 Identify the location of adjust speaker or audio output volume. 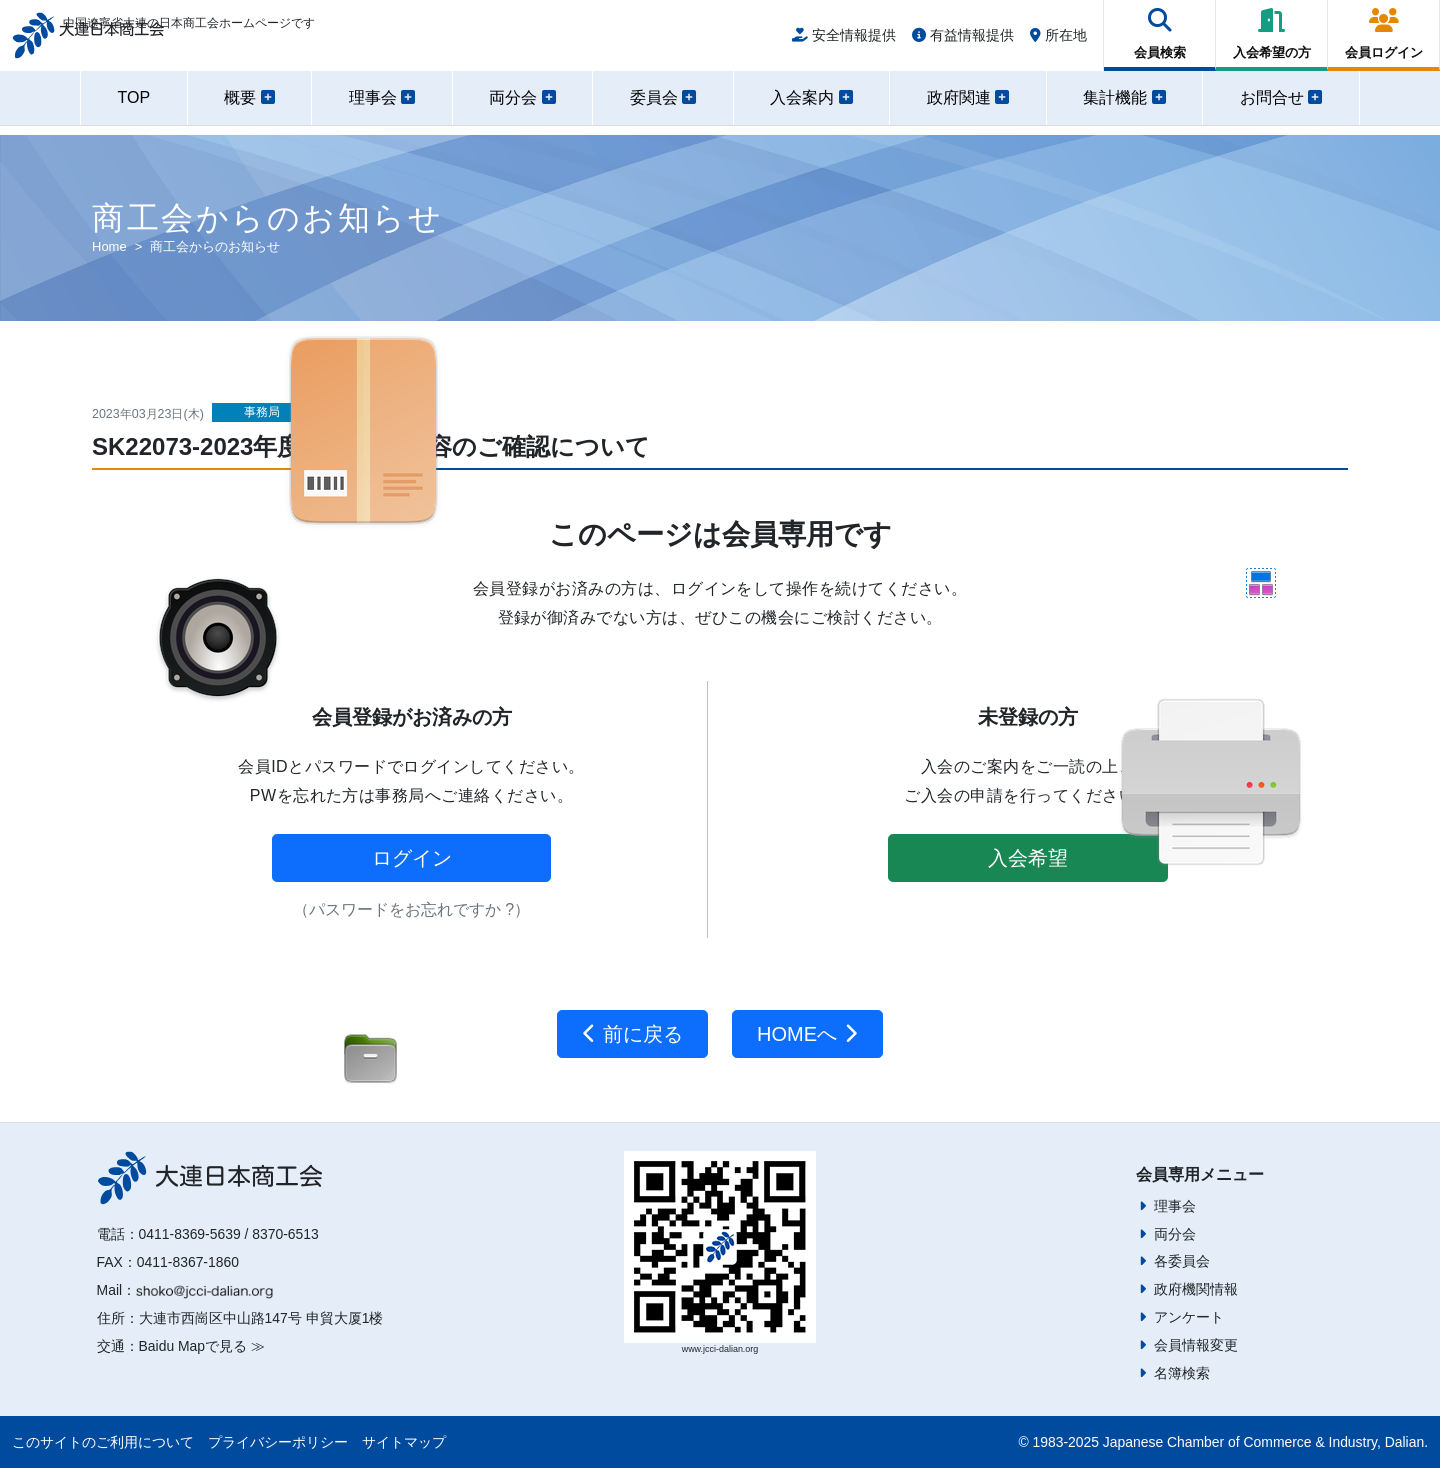
(218, 637).